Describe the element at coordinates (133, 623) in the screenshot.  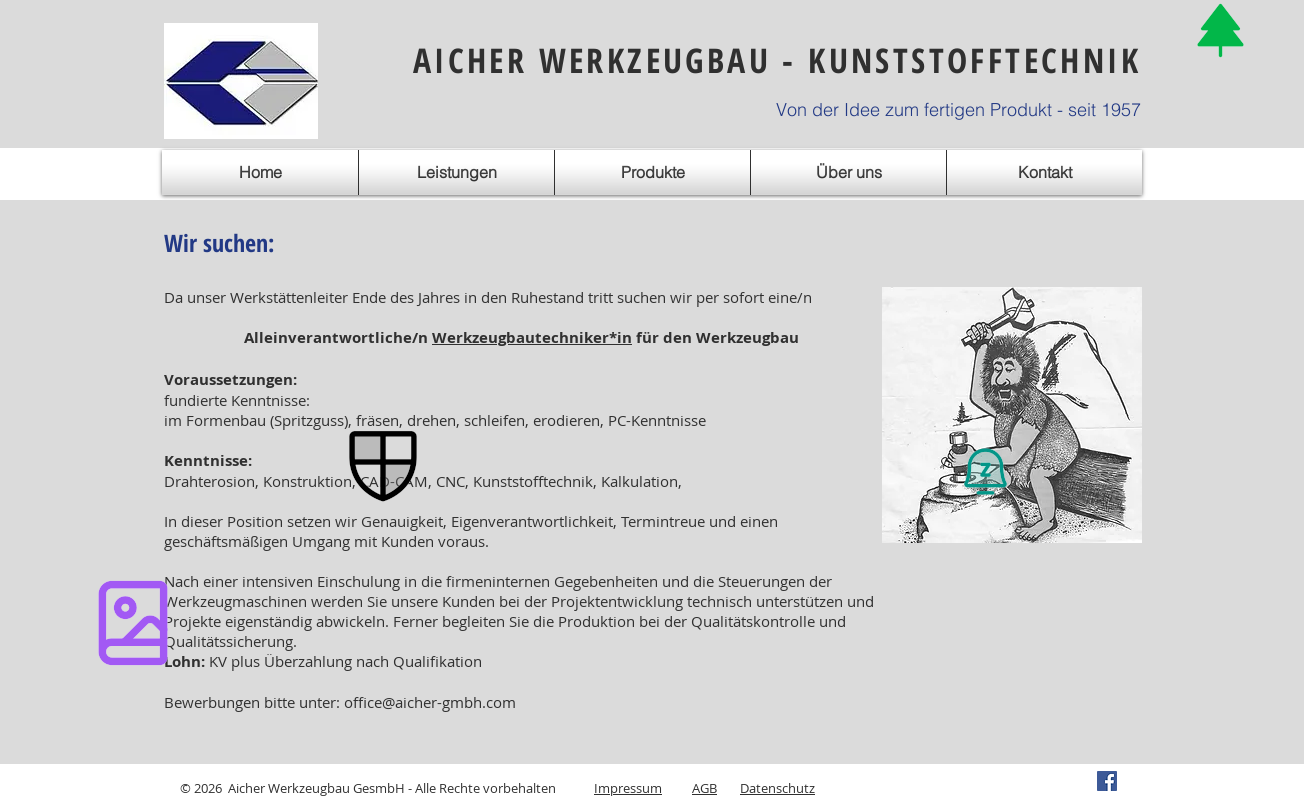
I see `view photo album or image gallery` at that location.